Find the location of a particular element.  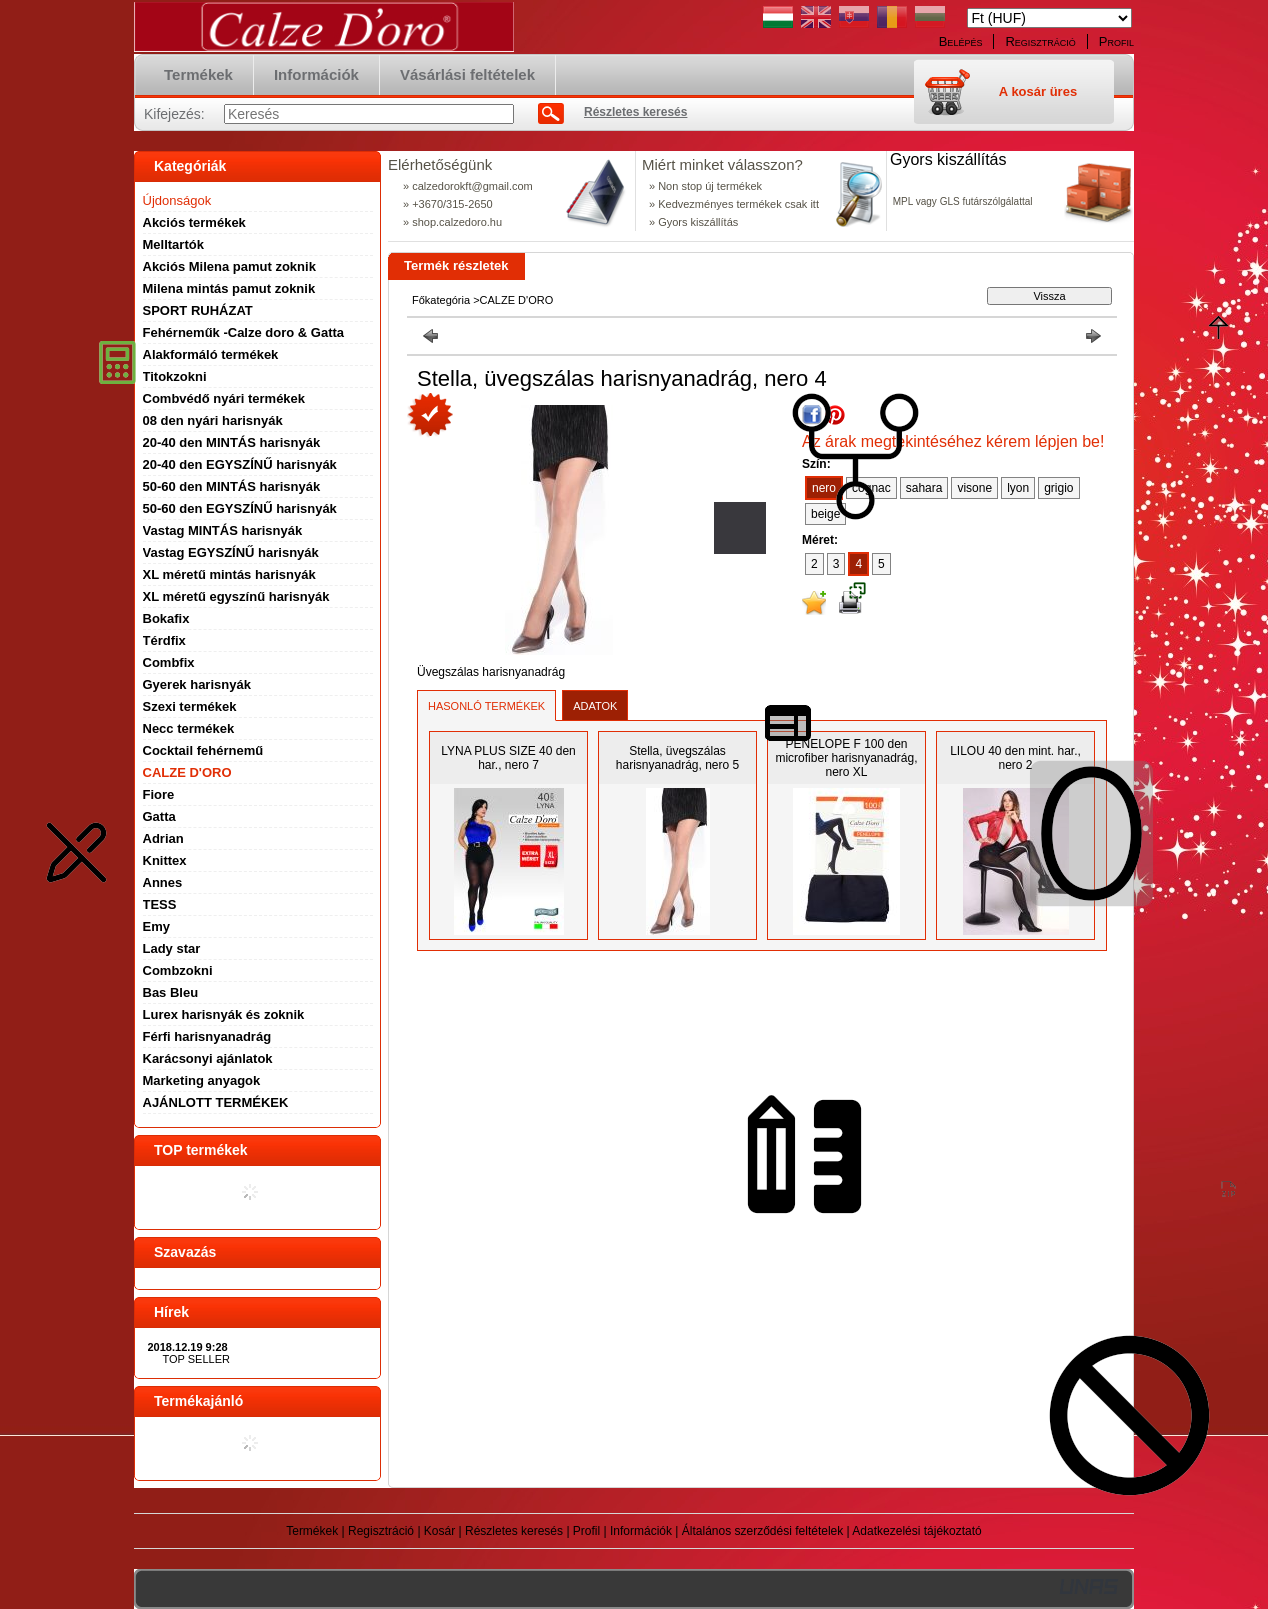

represents the number zero in a numeric input or display is located at coordinates (1091, 833).